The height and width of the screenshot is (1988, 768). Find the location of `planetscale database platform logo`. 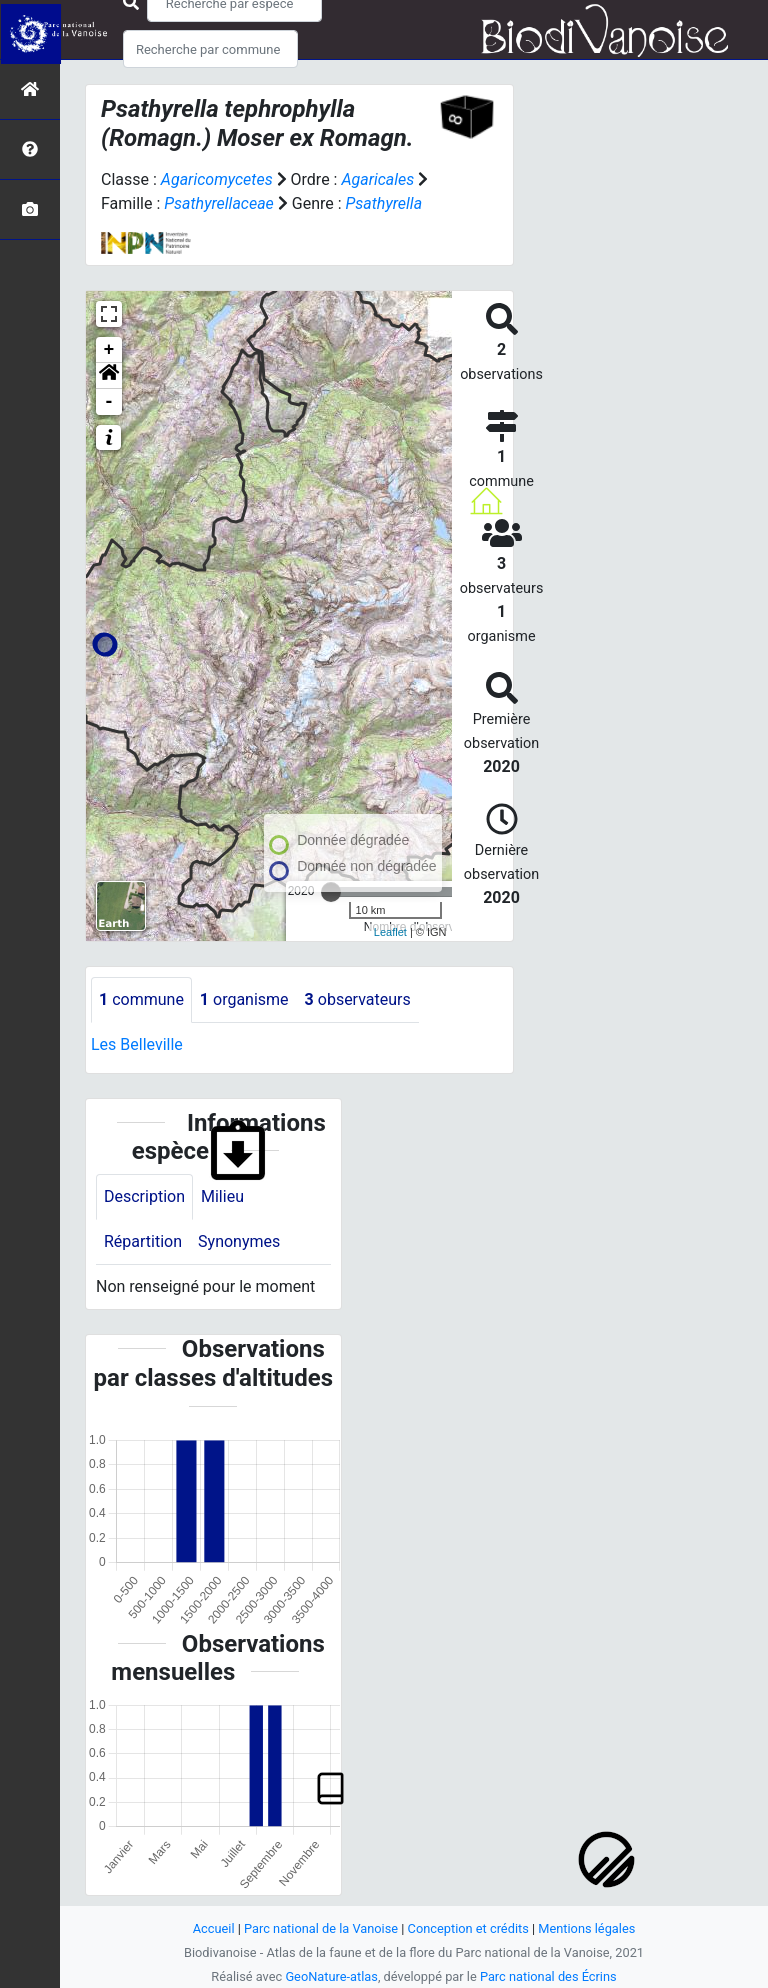

planetscale database platform logo is located at coordinates (606, 1859).